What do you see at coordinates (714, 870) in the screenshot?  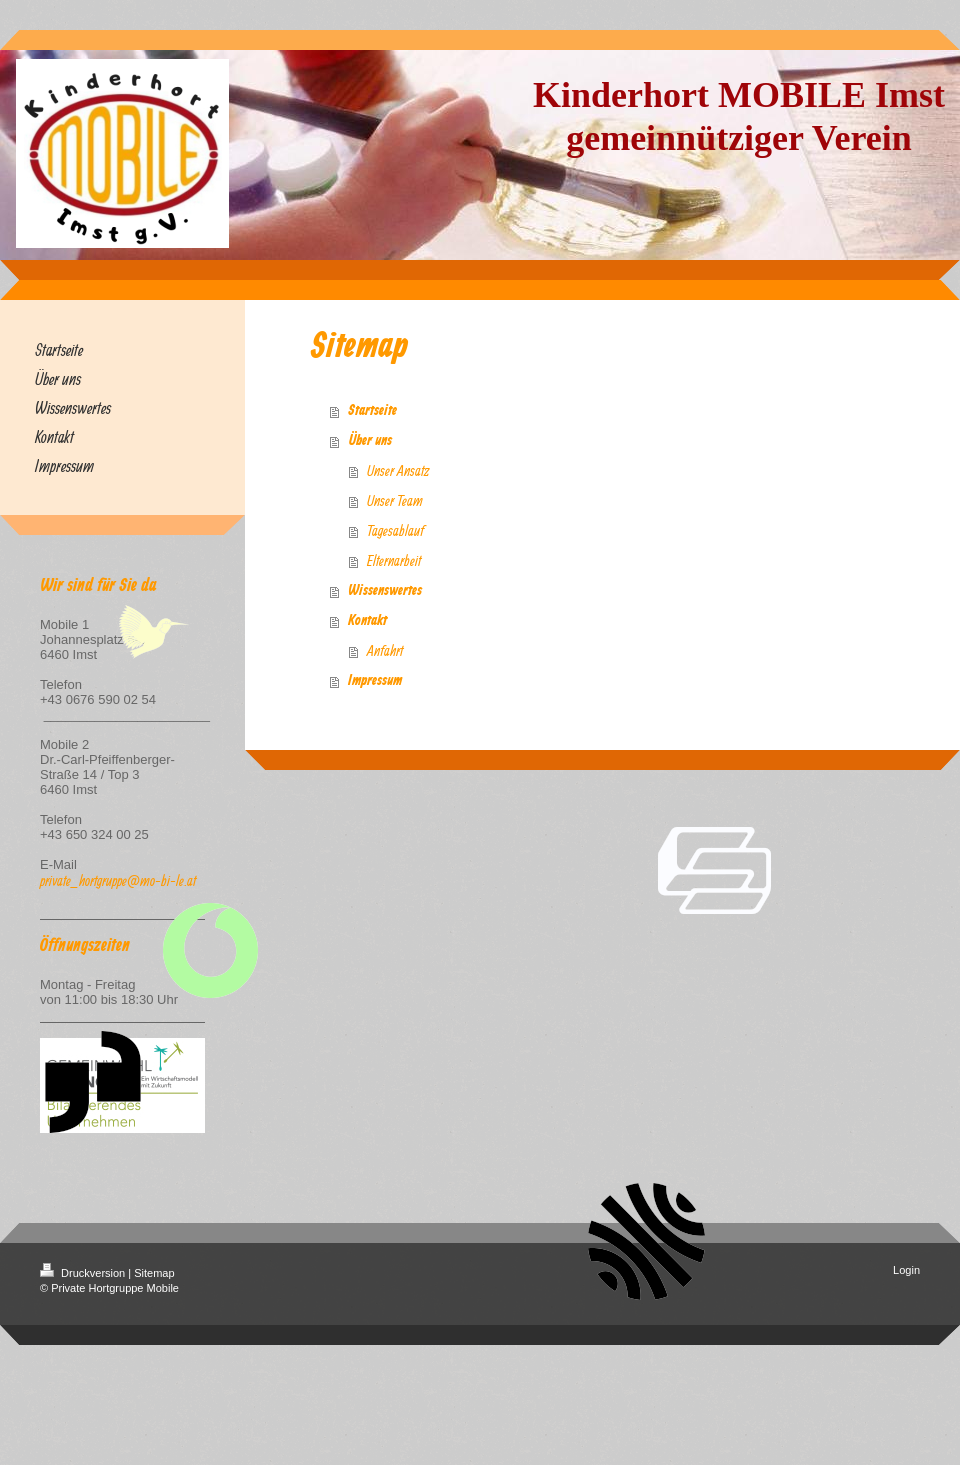 I see `SST framework logo` at bounding box center [714, 870].